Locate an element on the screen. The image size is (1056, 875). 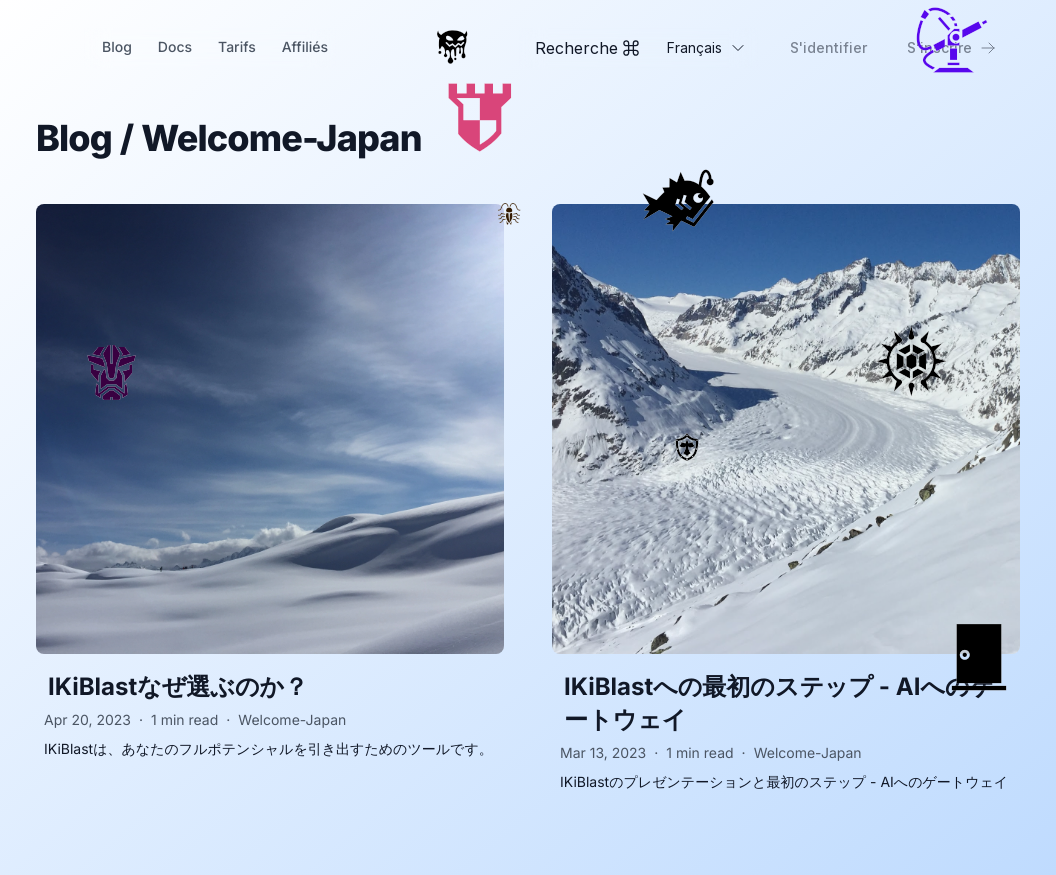
activate defensive ability or shield spell is located at coordinates (687, 447).